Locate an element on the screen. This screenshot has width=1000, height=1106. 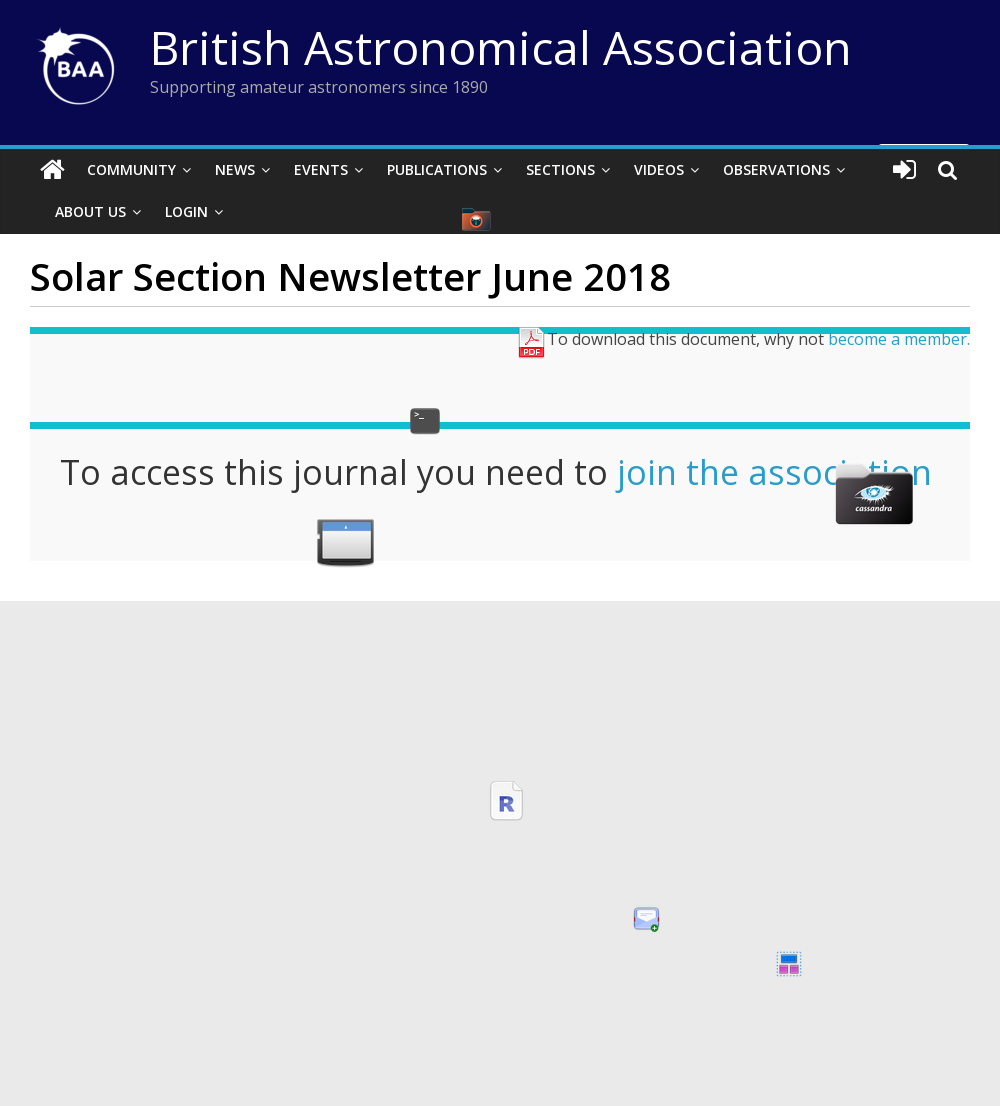
an R programming language source file is located at coordinates (506, 800).